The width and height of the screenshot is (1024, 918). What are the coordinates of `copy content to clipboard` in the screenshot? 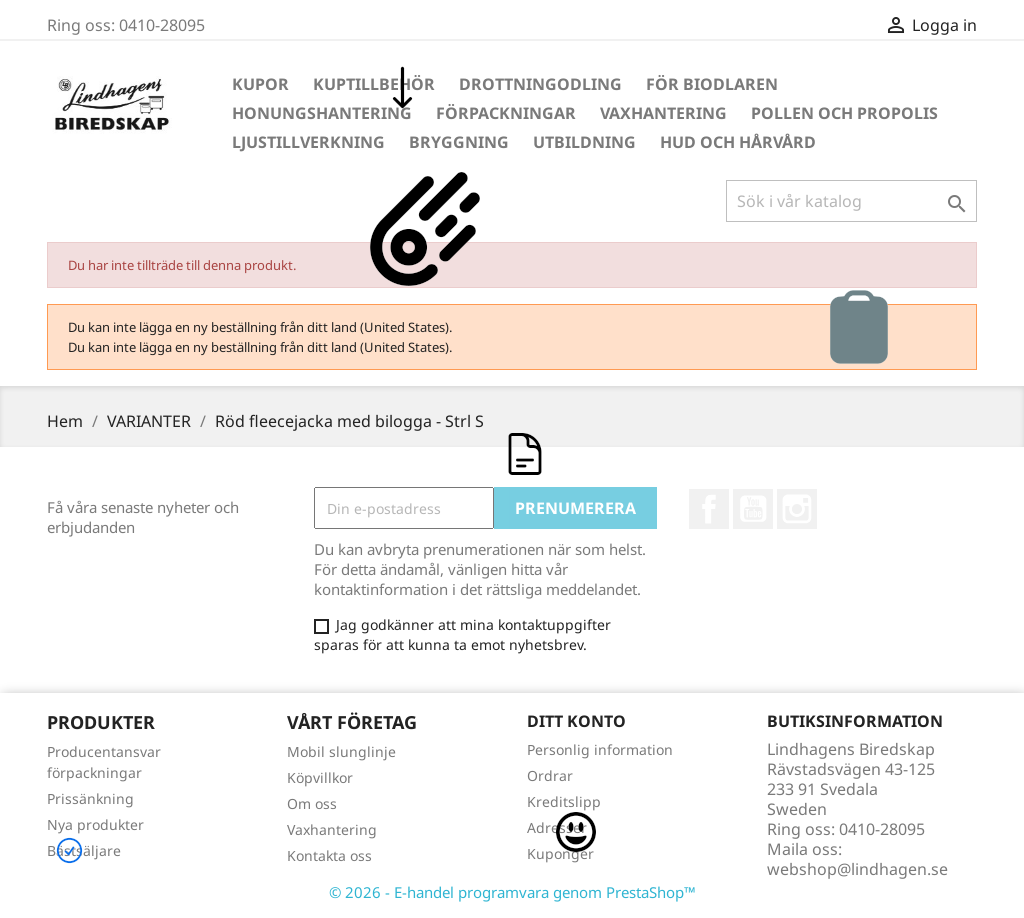 It's located at (859, 327).